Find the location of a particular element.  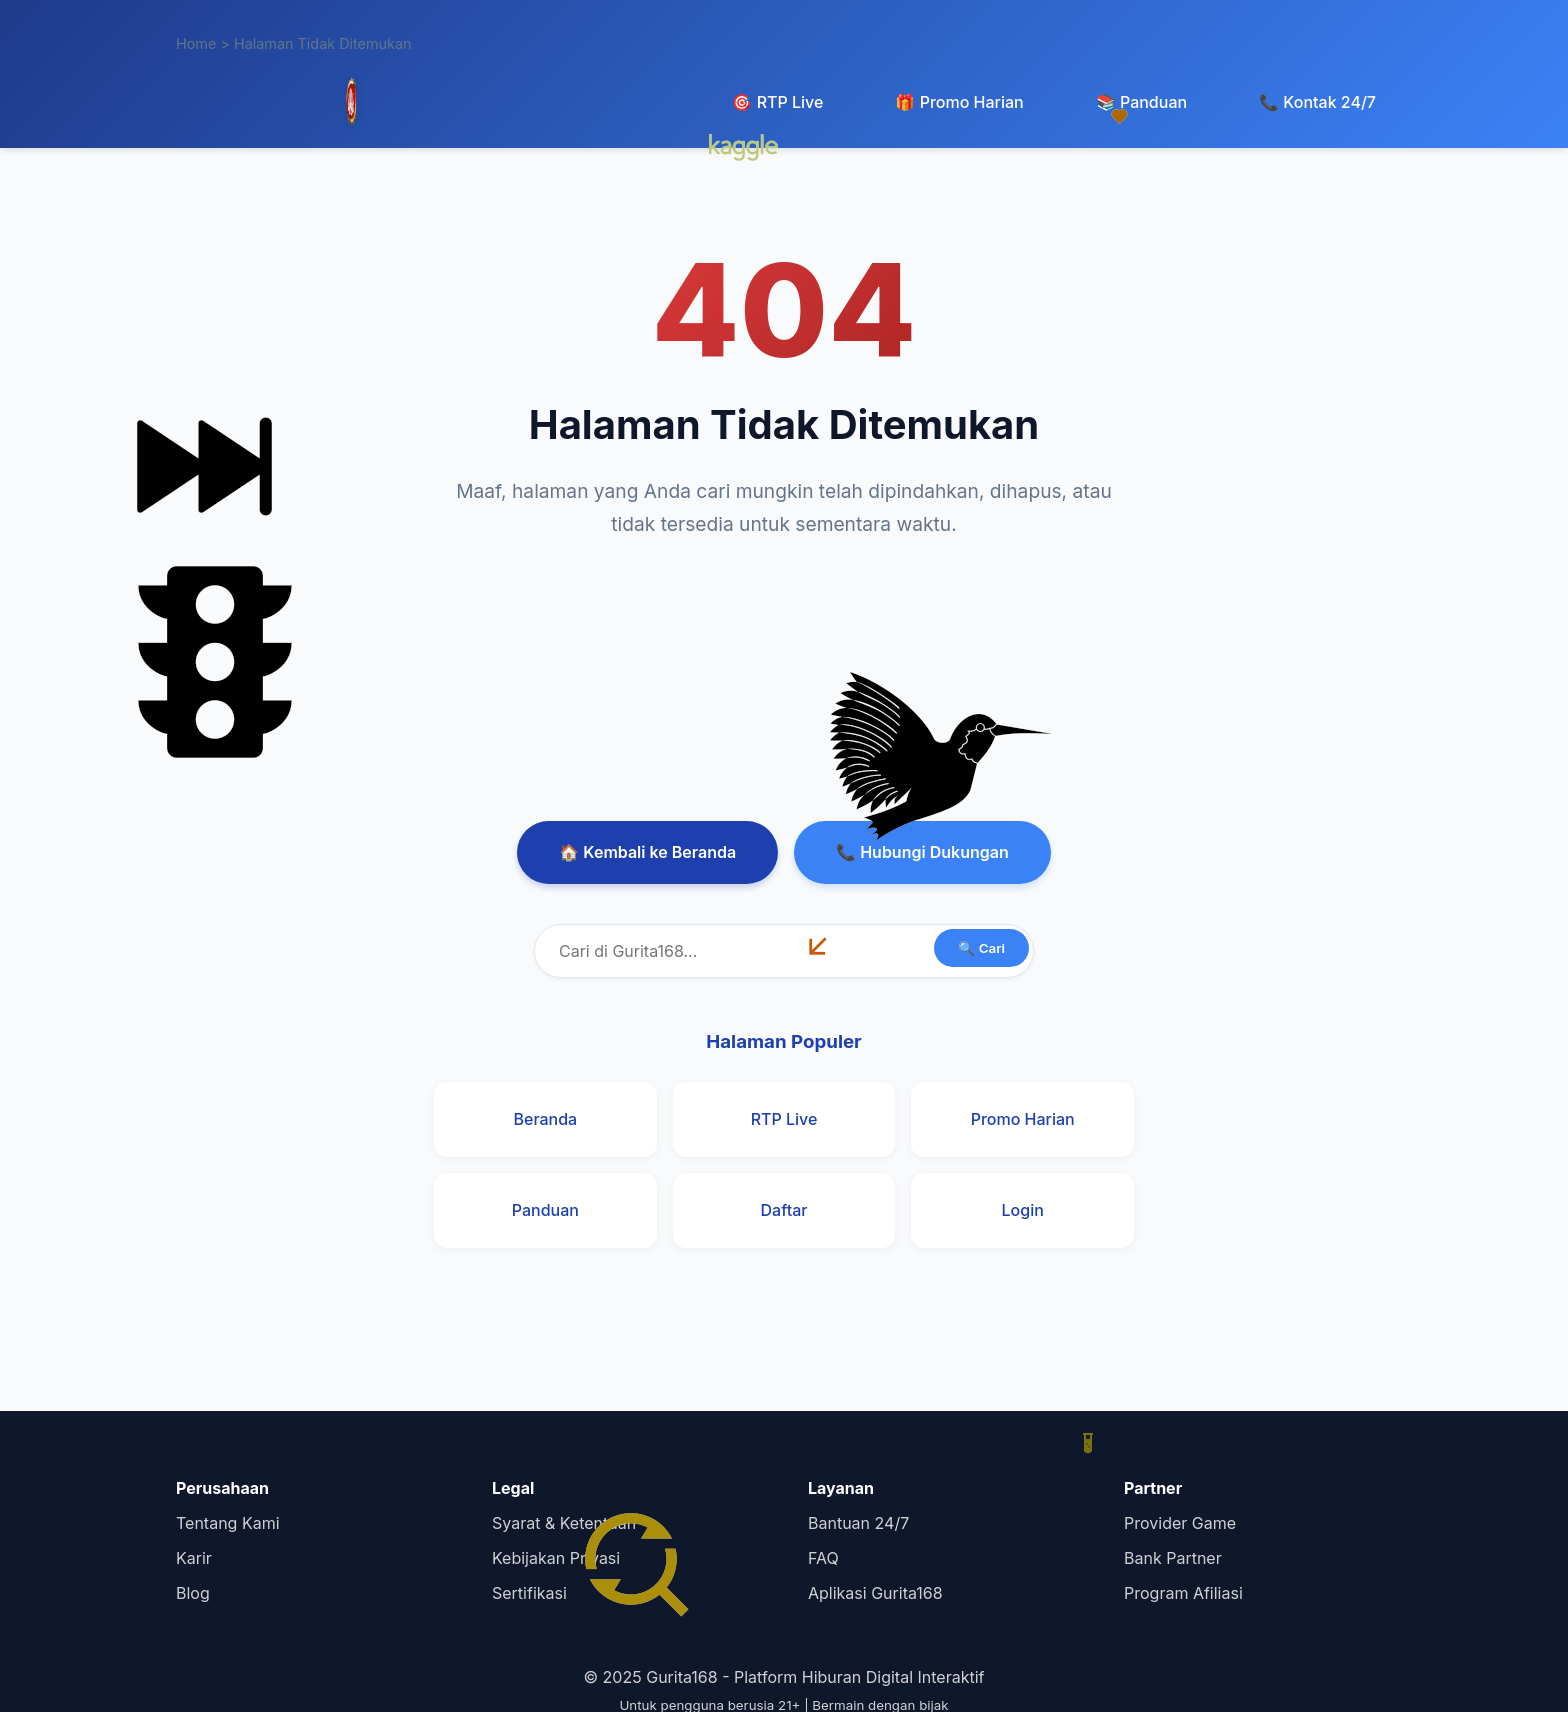

open kaggle website or app is located at coordinates (743, 147).